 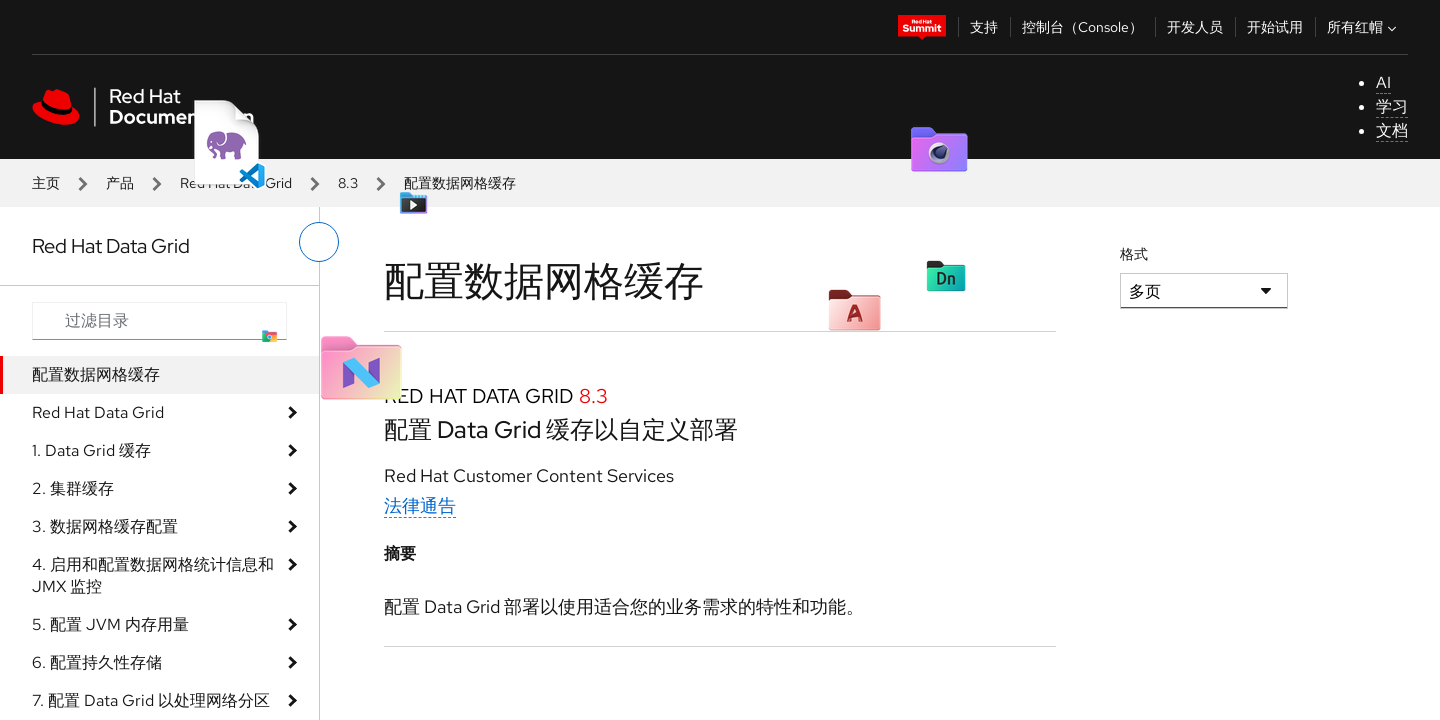 I want to click on open a PHP file in Visual Studio Code, so click(x=226, y=144).